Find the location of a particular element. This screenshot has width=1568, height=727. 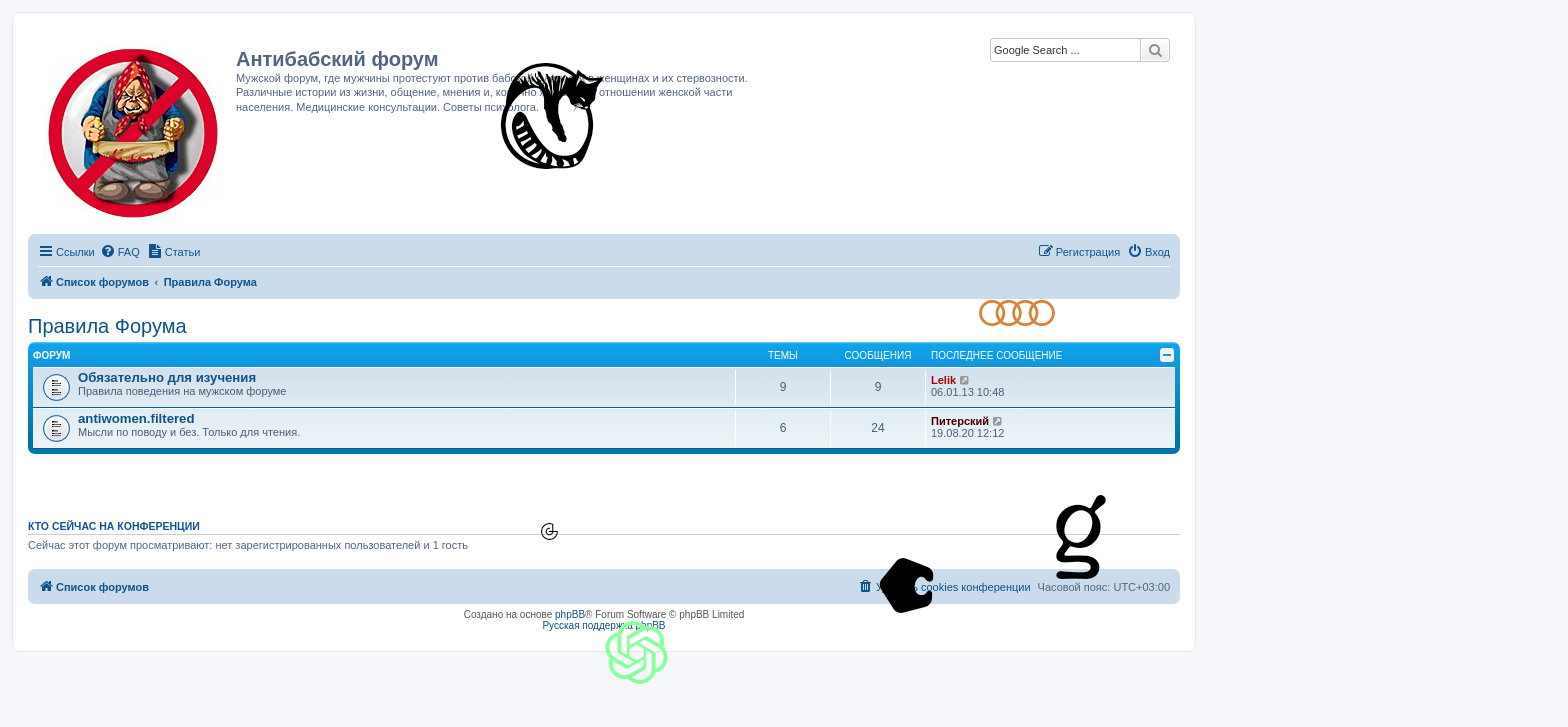

open GNU IceCat browser is located at coordinates (552, 116).